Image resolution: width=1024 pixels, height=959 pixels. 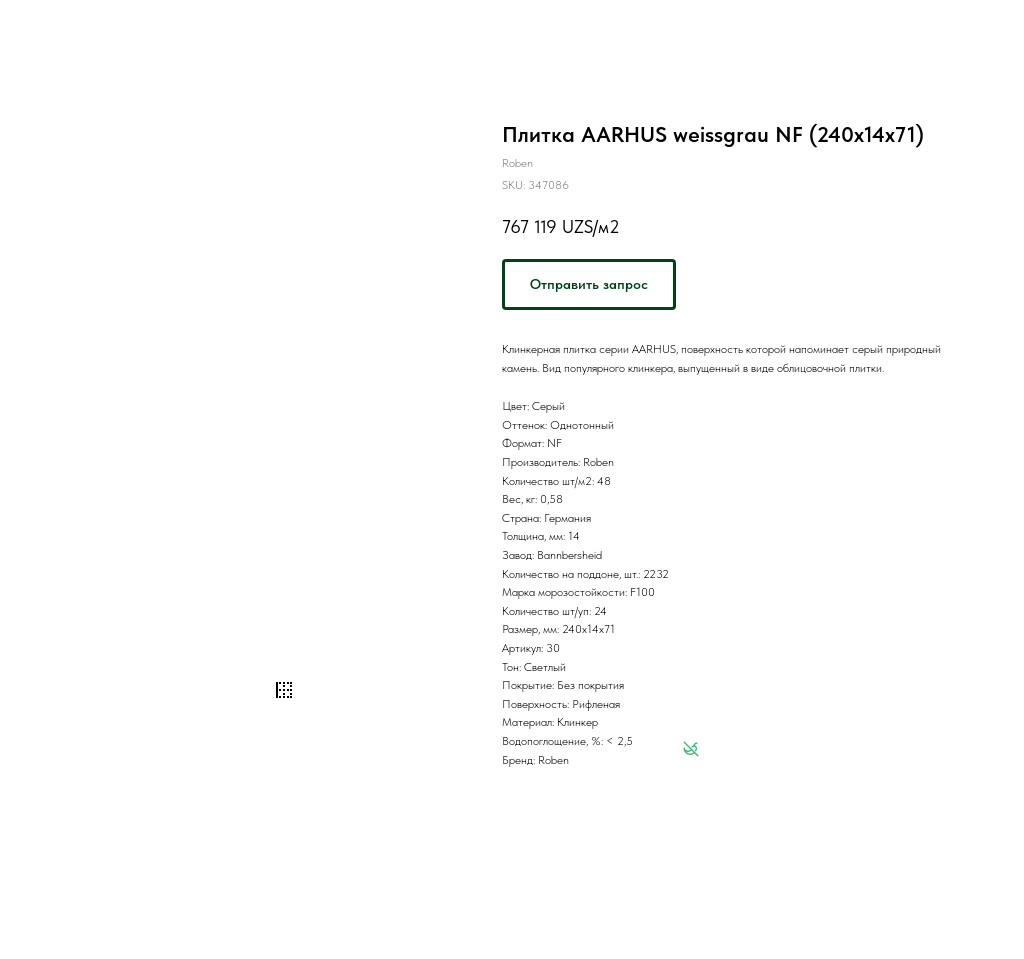 What do you see at coordinates (284, 690) in the screenshot?
I see `apply border to left edge of cell or element` at bounding box center [284, 690].